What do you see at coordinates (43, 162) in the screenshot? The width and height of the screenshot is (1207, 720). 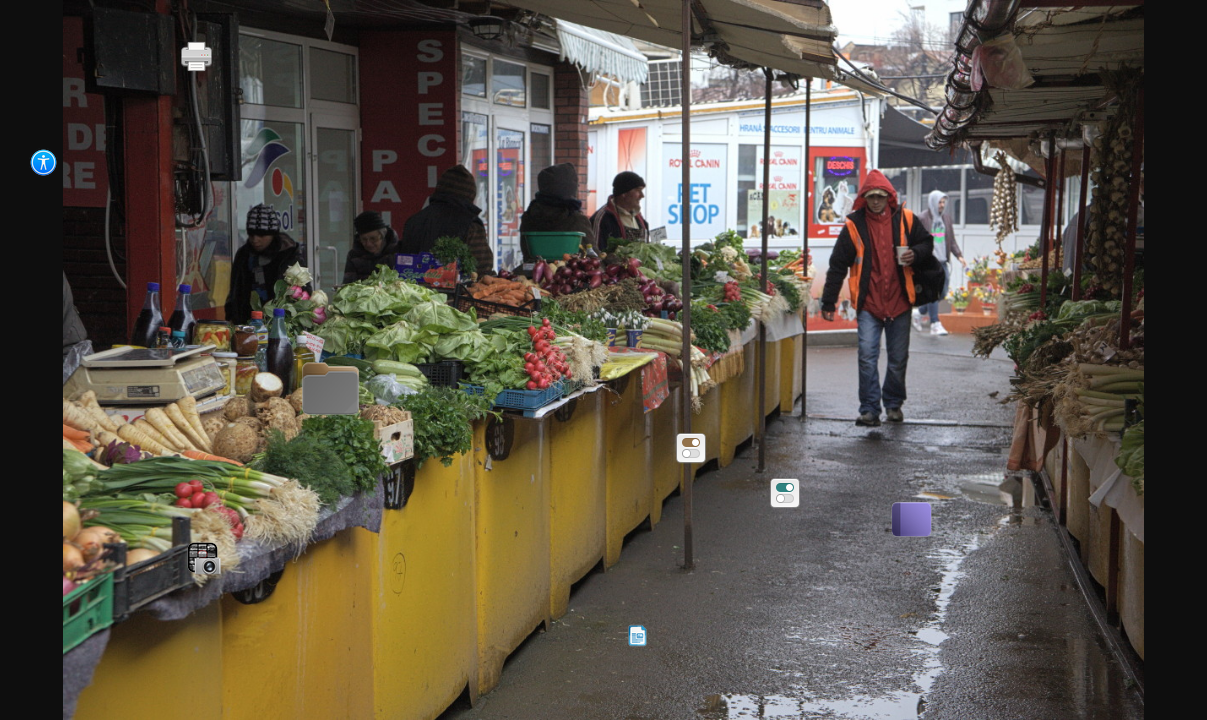 I see `open accessibility settings` at bounding box center [43, 162].